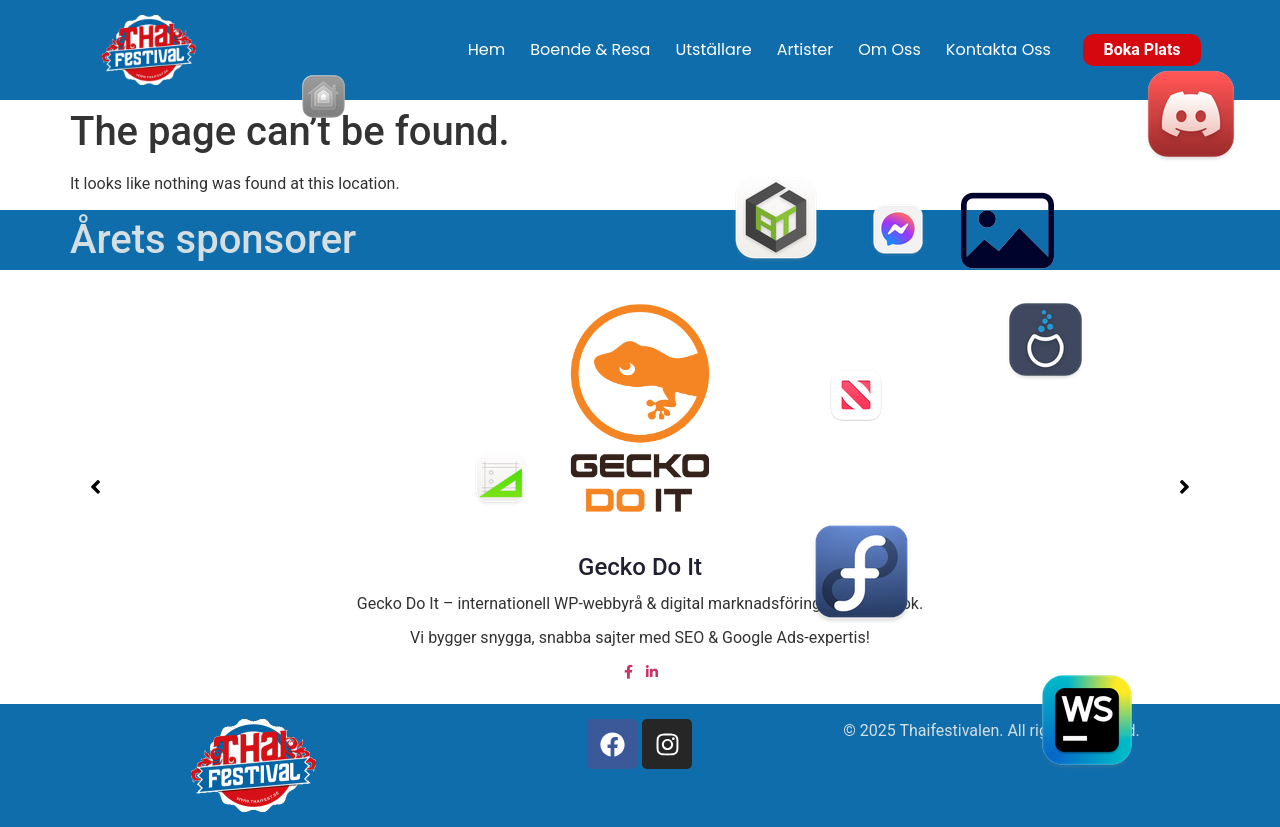  I want to click on open Facebook Messenger, so click(898, 229).